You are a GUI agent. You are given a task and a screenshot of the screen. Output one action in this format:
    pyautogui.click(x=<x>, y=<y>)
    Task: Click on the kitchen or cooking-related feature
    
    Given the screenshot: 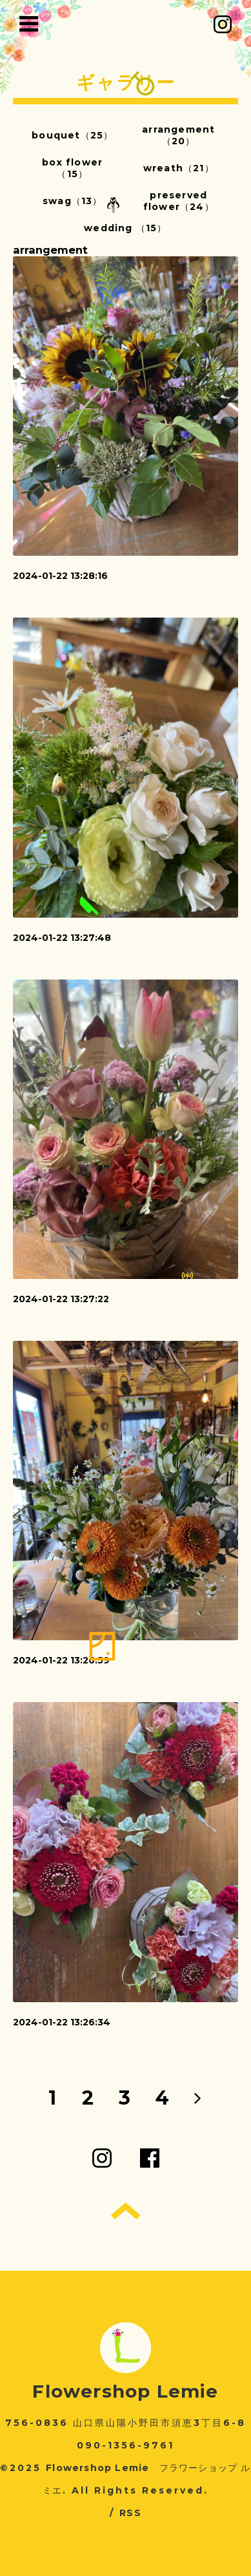 What is the action you would take?
    pyautogui.click(x=88, y=905)
    